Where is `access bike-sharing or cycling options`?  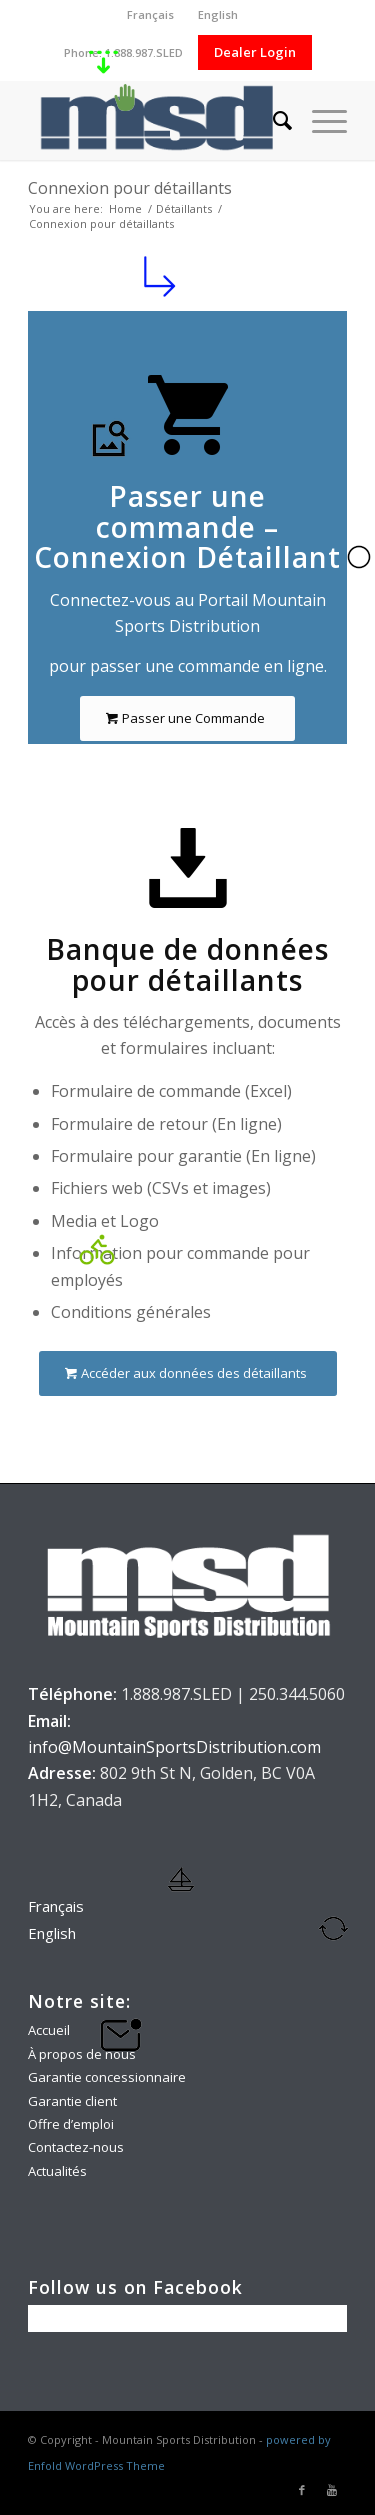 access bike-sharing or cycling options is located at coordinates (97, 1249).